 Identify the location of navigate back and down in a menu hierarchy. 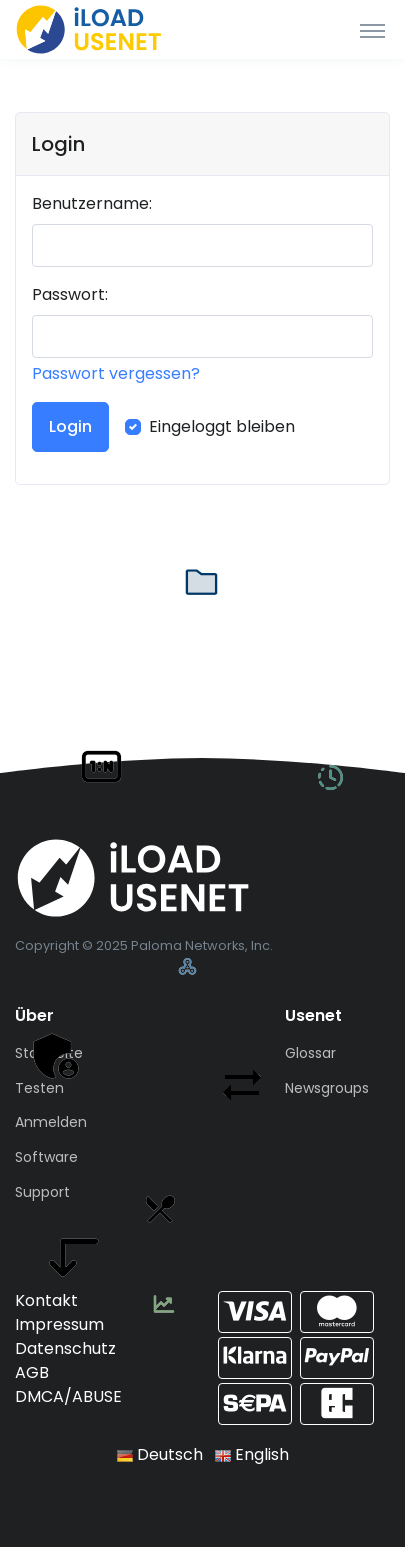
(72, 1254).